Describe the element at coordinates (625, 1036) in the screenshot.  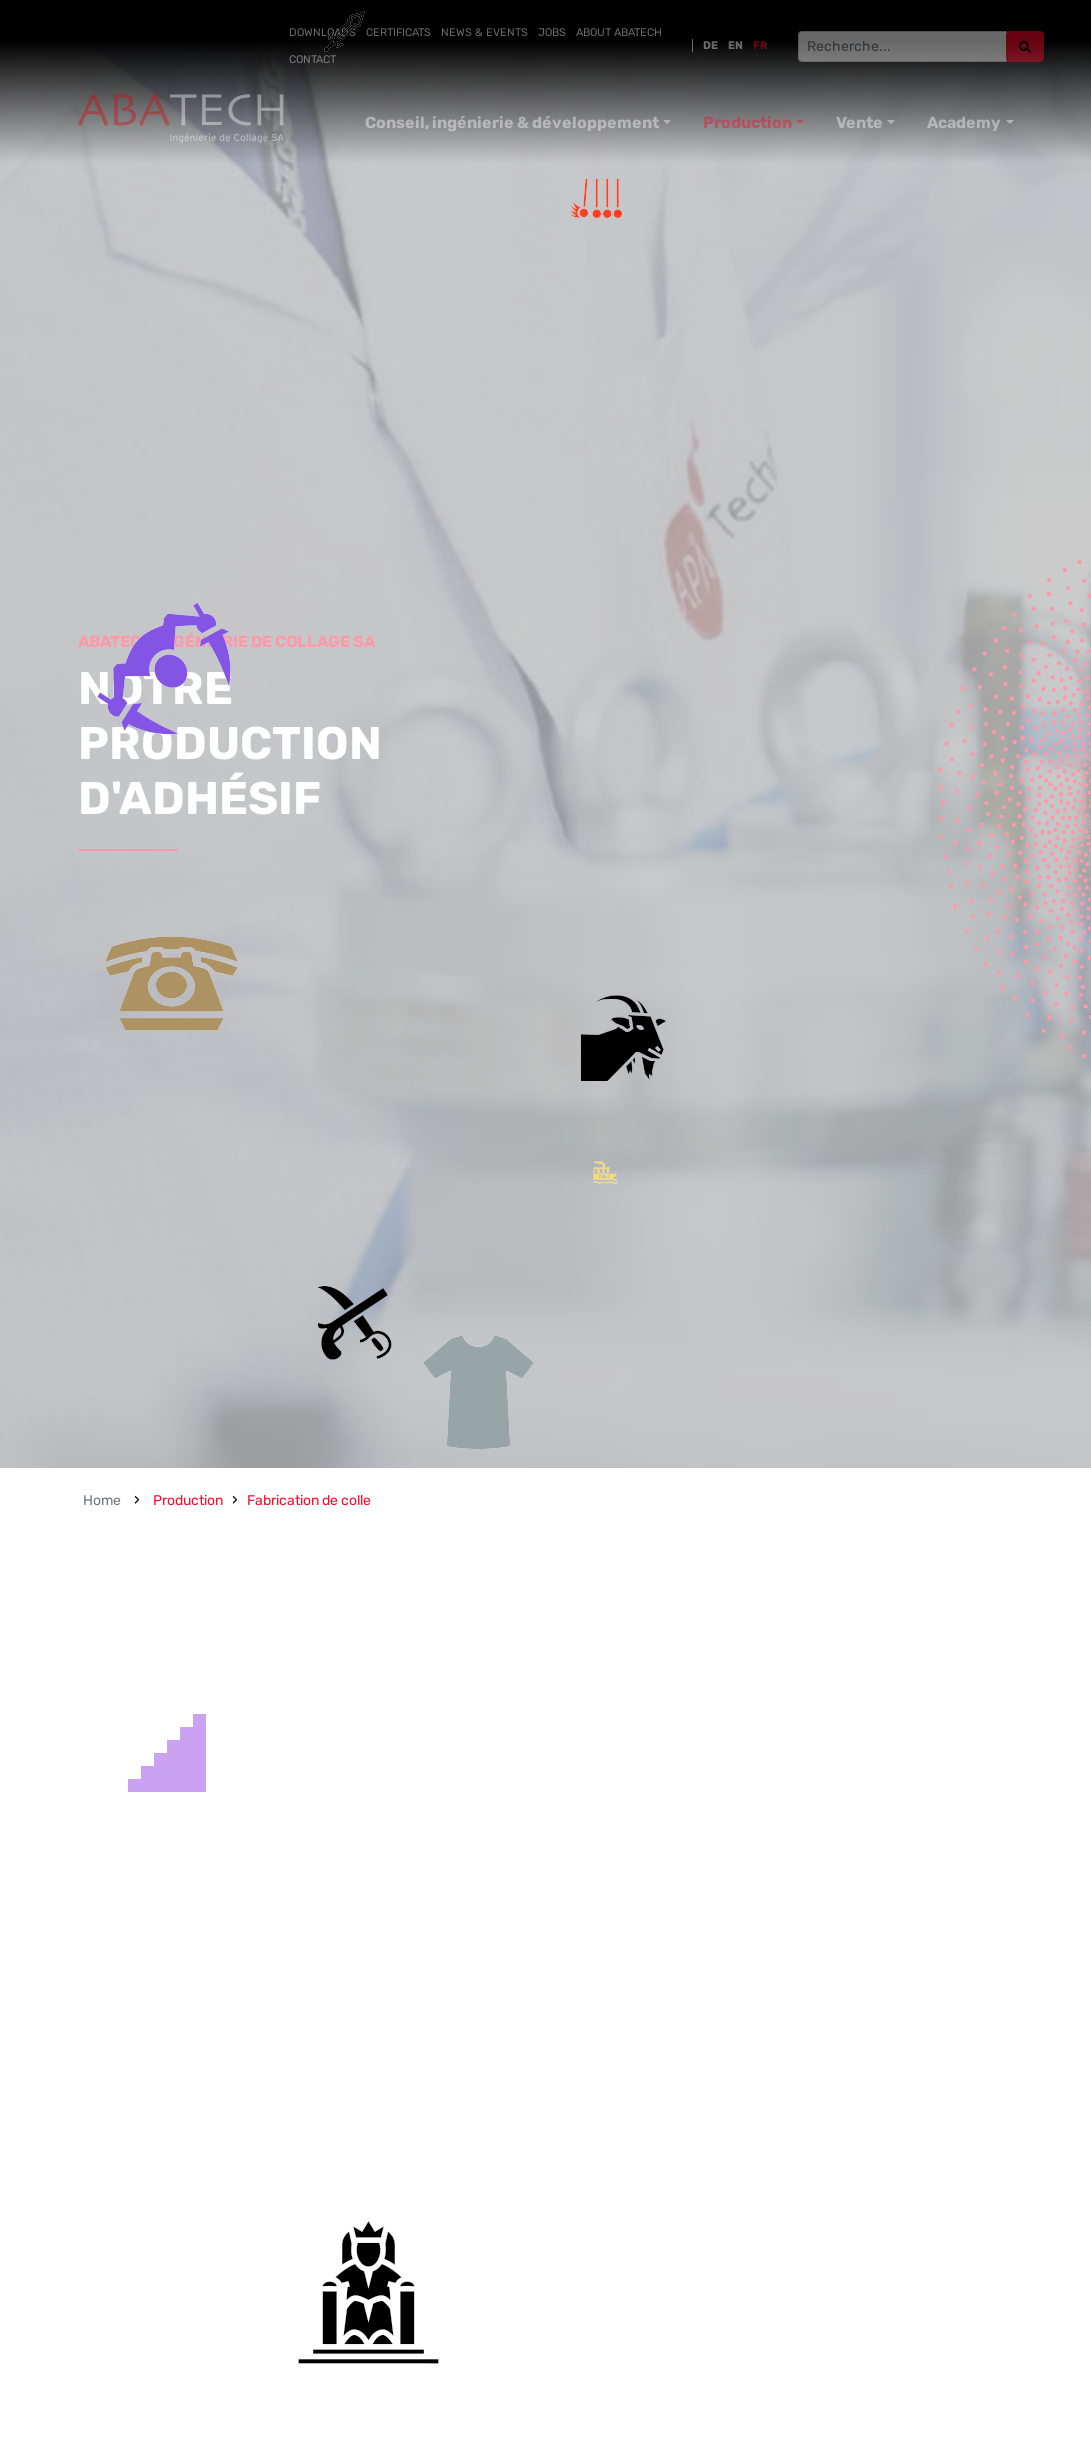
I see `represents Capricorn zodiac sign` at that location.